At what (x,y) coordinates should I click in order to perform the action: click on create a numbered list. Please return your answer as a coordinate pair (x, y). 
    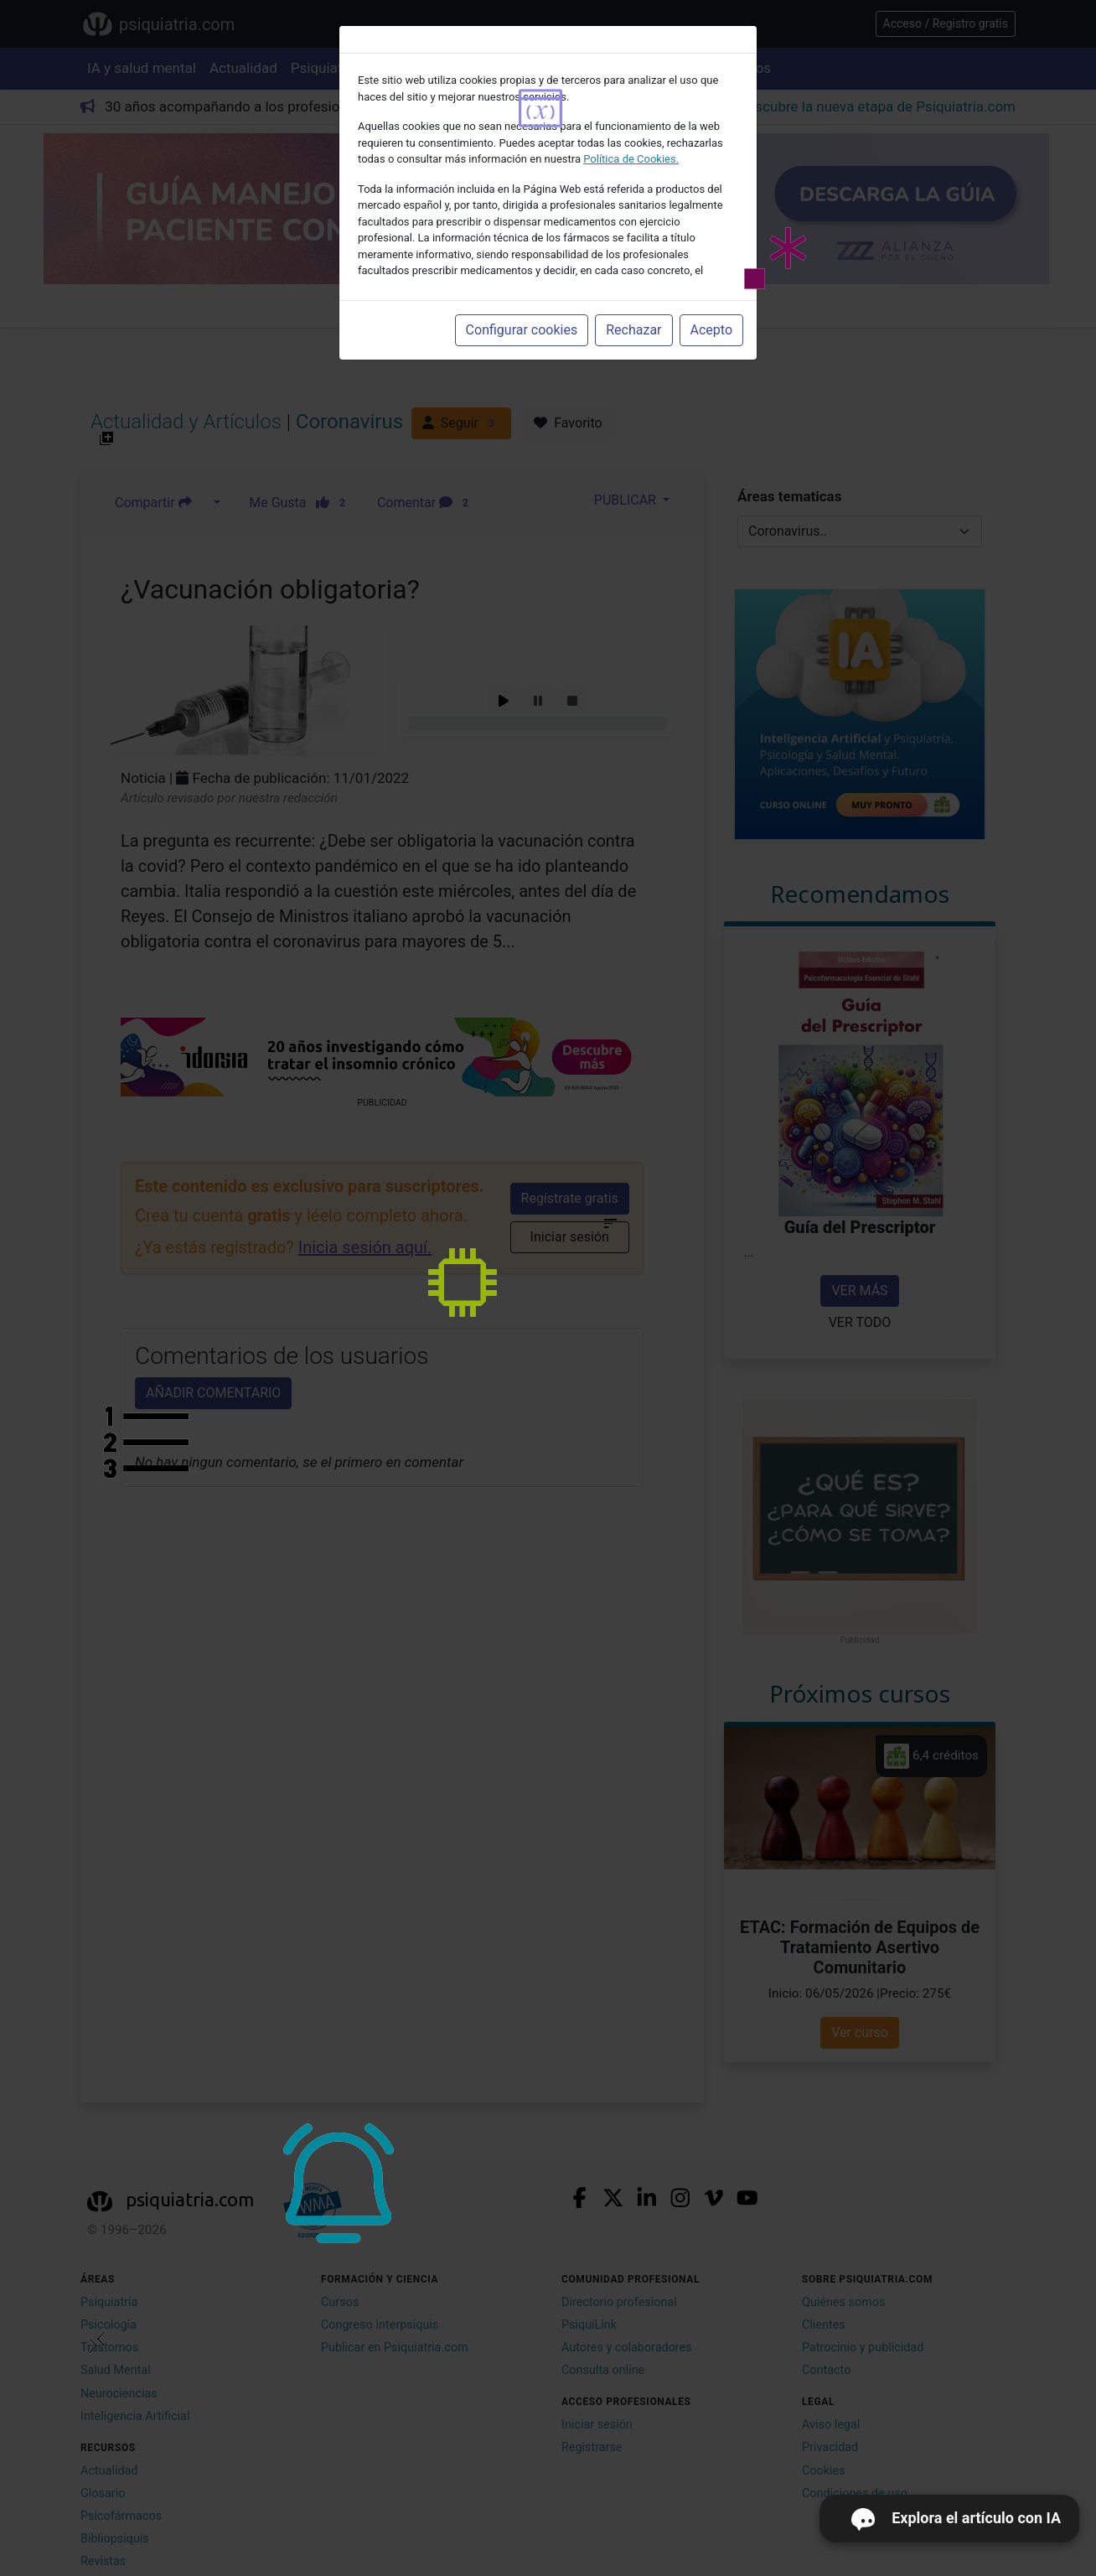
    Looking at the image, I should click on (142, 1445).